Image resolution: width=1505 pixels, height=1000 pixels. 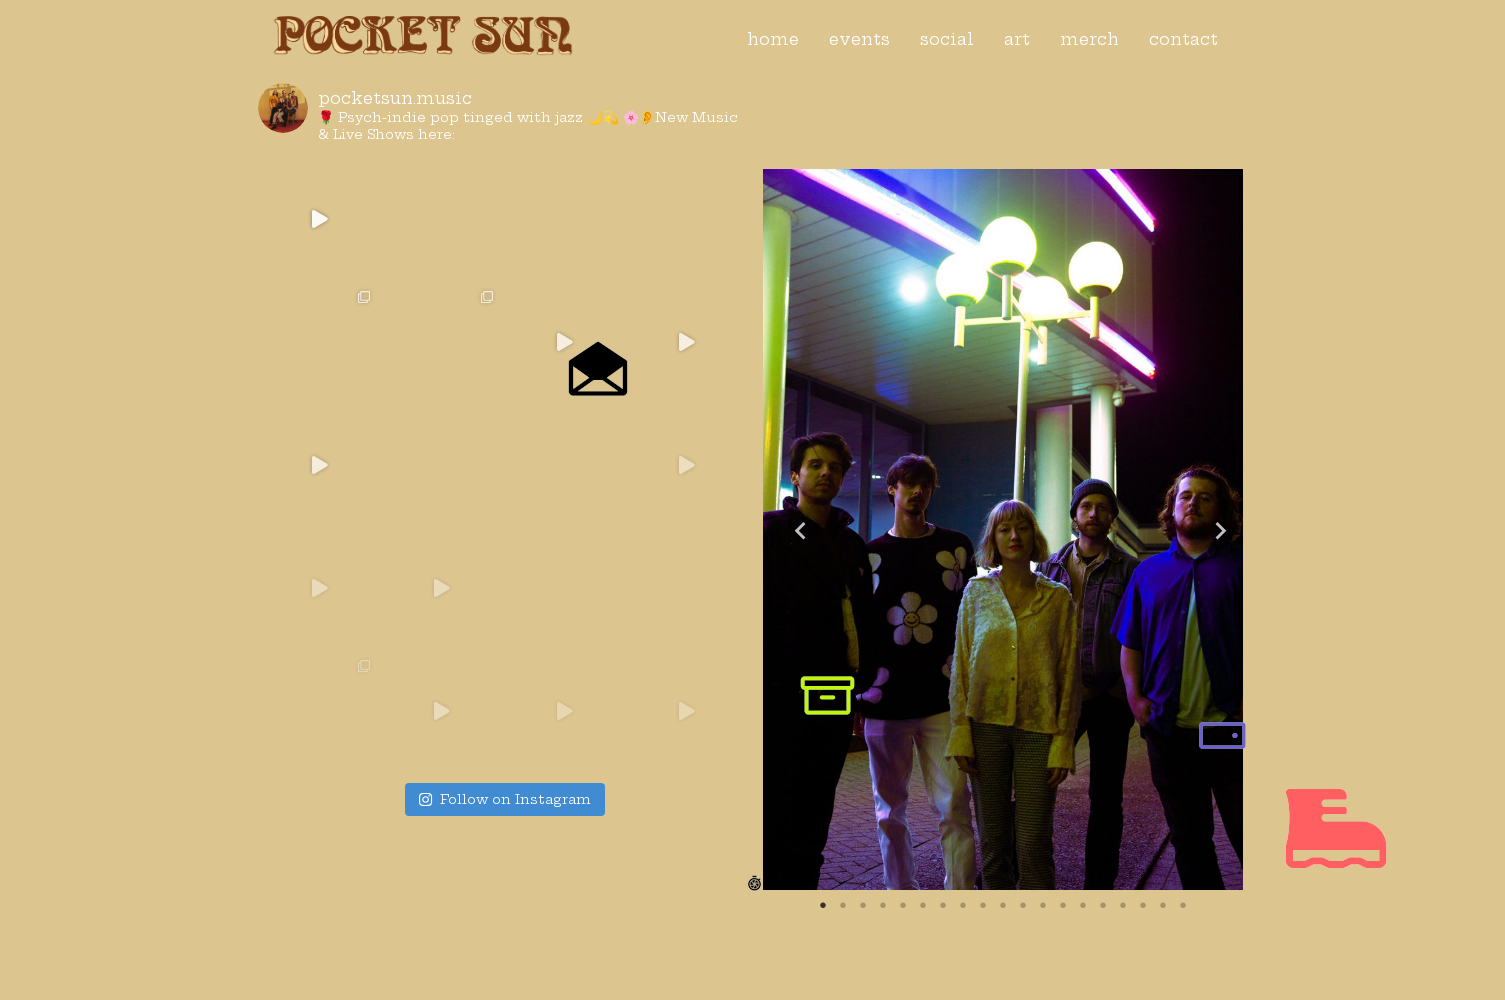 I want to click on access storage or drive settings, so click(x=1222, y=735).